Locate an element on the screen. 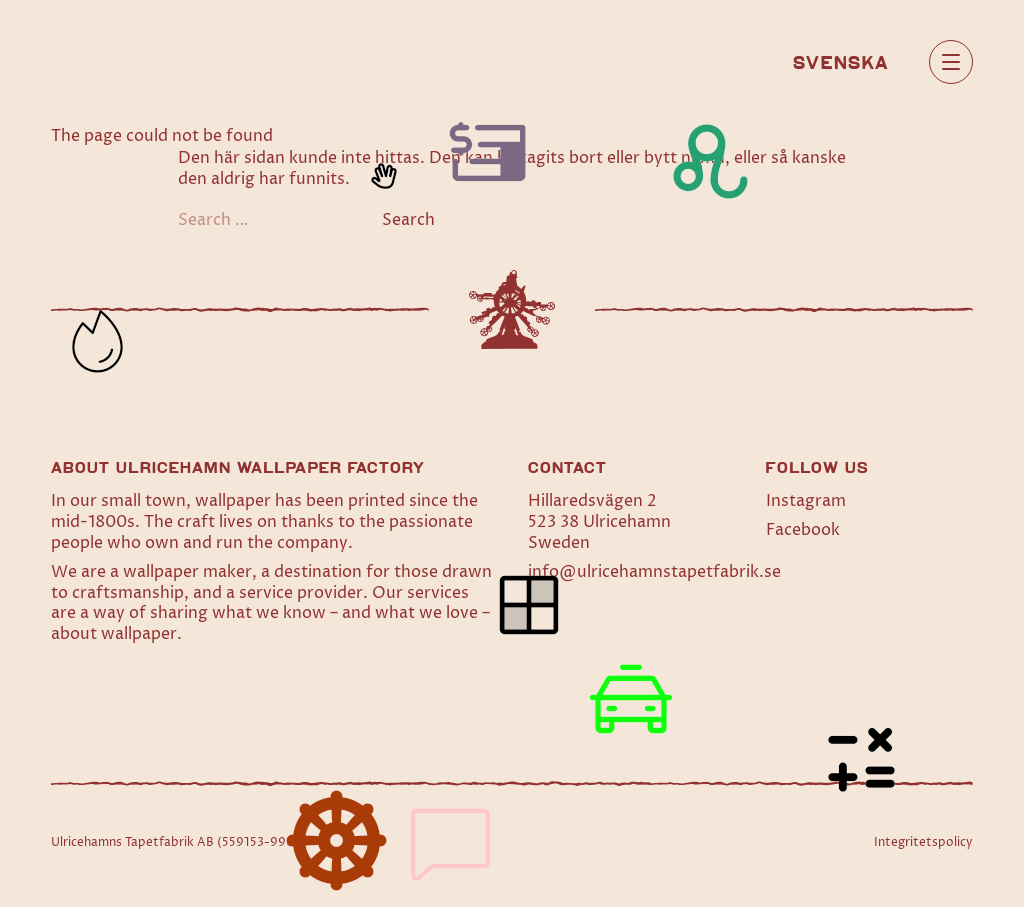 This screenshot has height=907, width=1024. indicates transparency in image editing is located at coordinates (529, 605).